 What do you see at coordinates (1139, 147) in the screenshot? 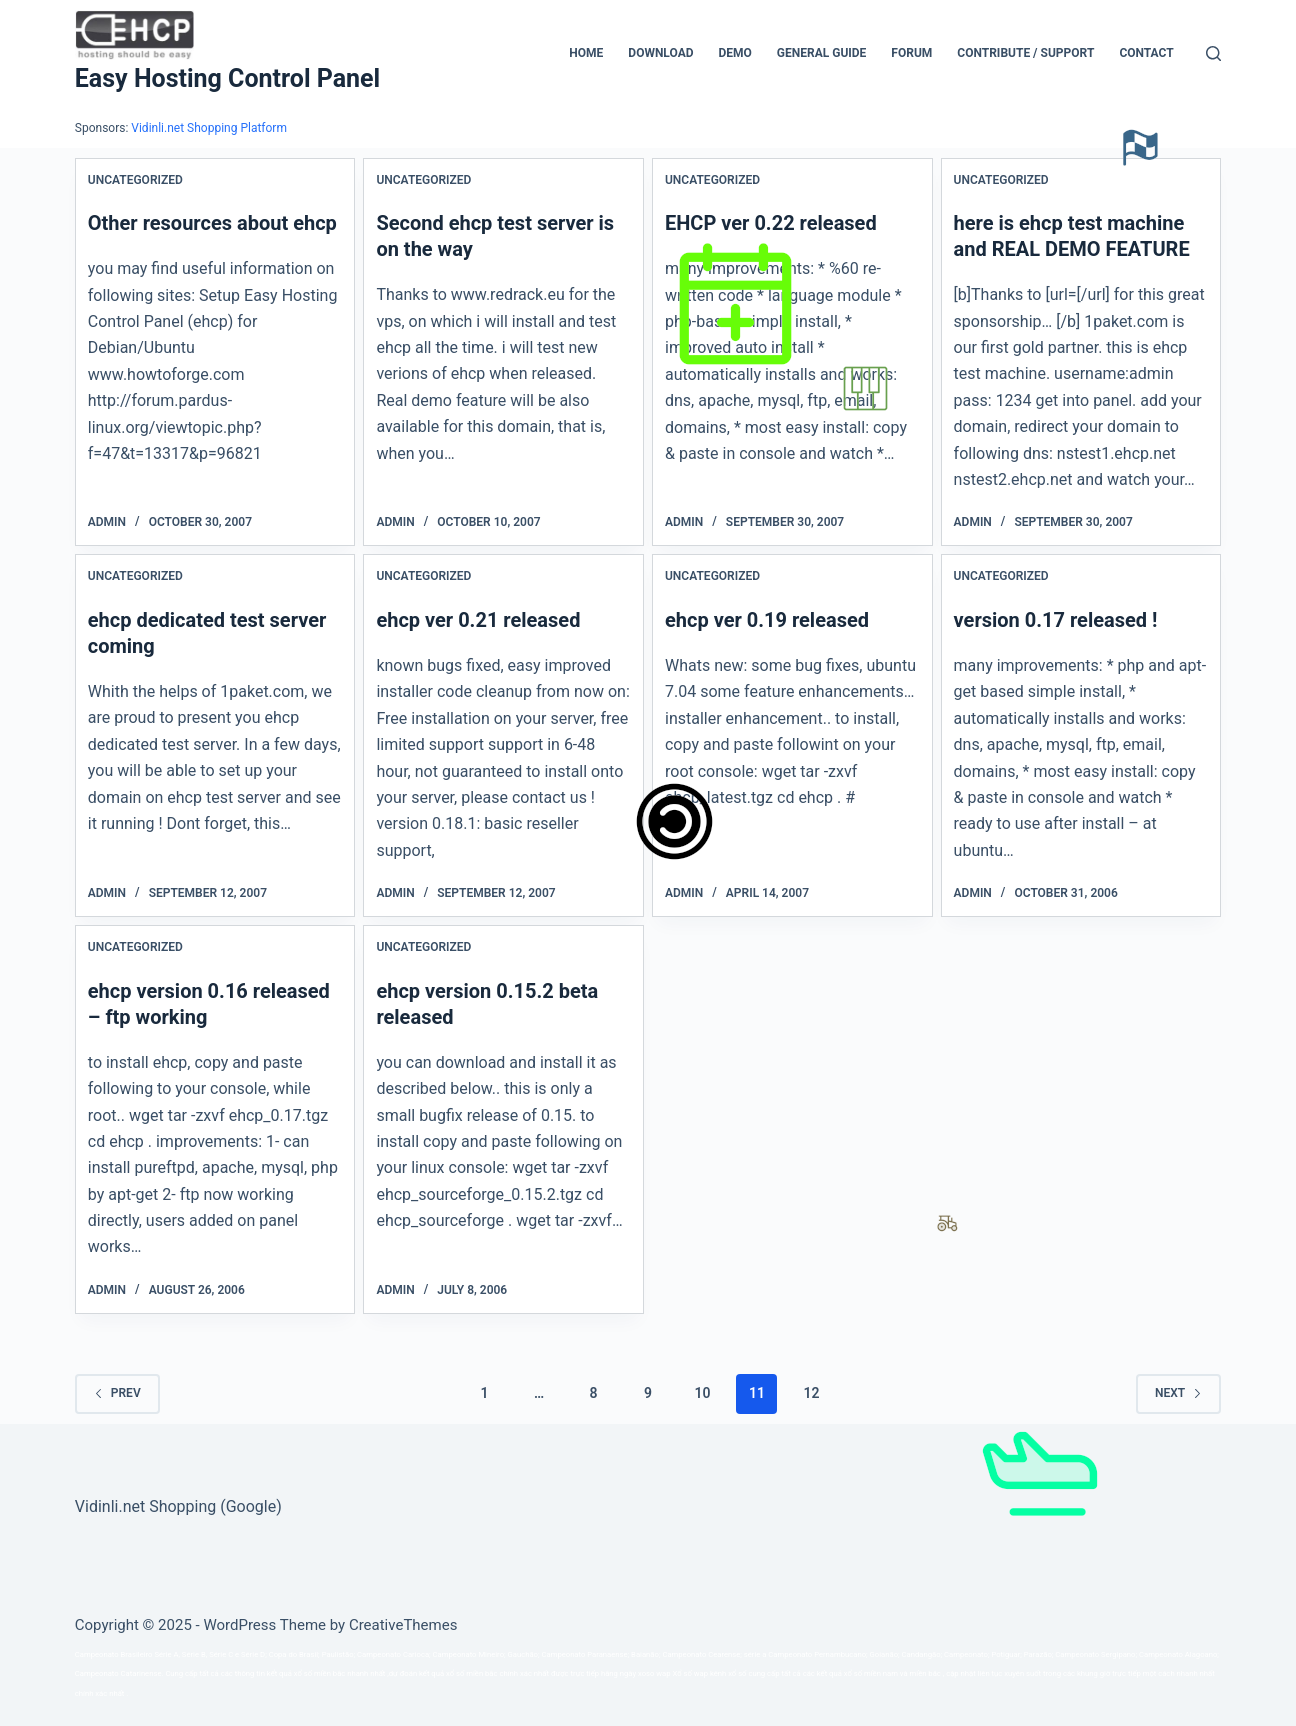
I see `indicates completion or finish line` at bounding box center [1139, 147].